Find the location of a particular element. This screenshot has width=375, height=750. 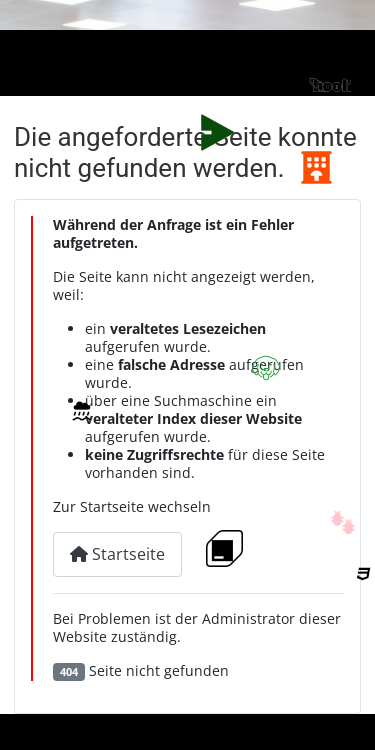

find nearby hotels or accommodations is located at coordinates (316, 167).